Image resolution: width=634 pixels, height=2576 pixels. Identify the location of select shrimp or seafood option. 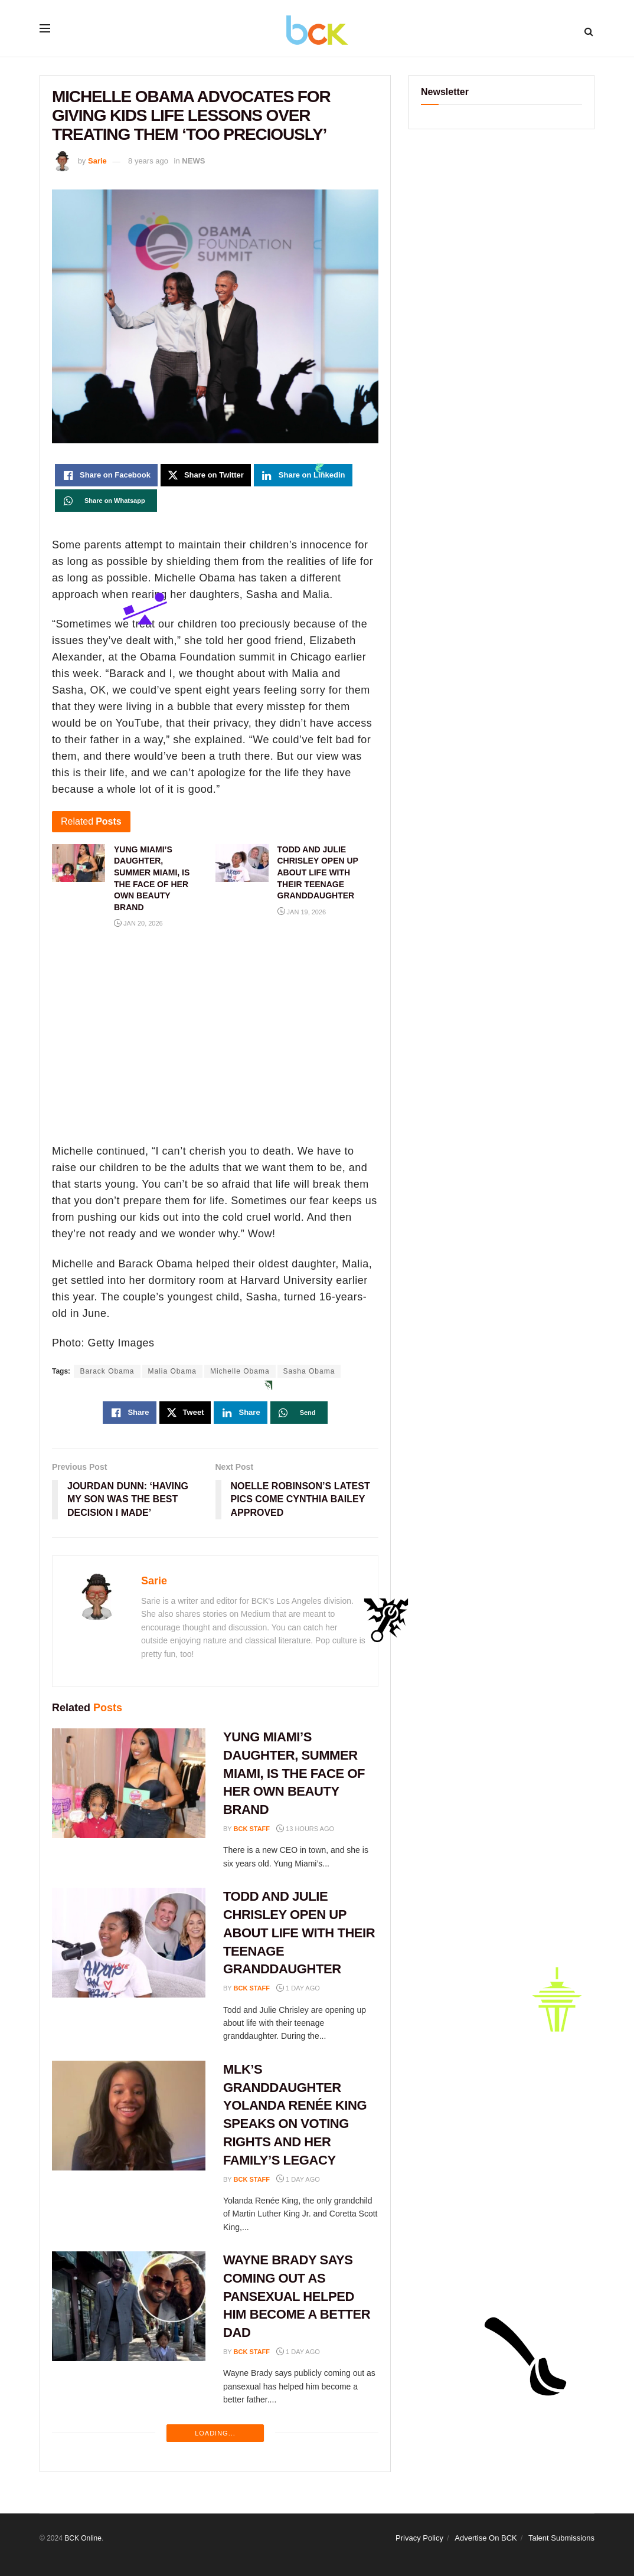
(320, 468).